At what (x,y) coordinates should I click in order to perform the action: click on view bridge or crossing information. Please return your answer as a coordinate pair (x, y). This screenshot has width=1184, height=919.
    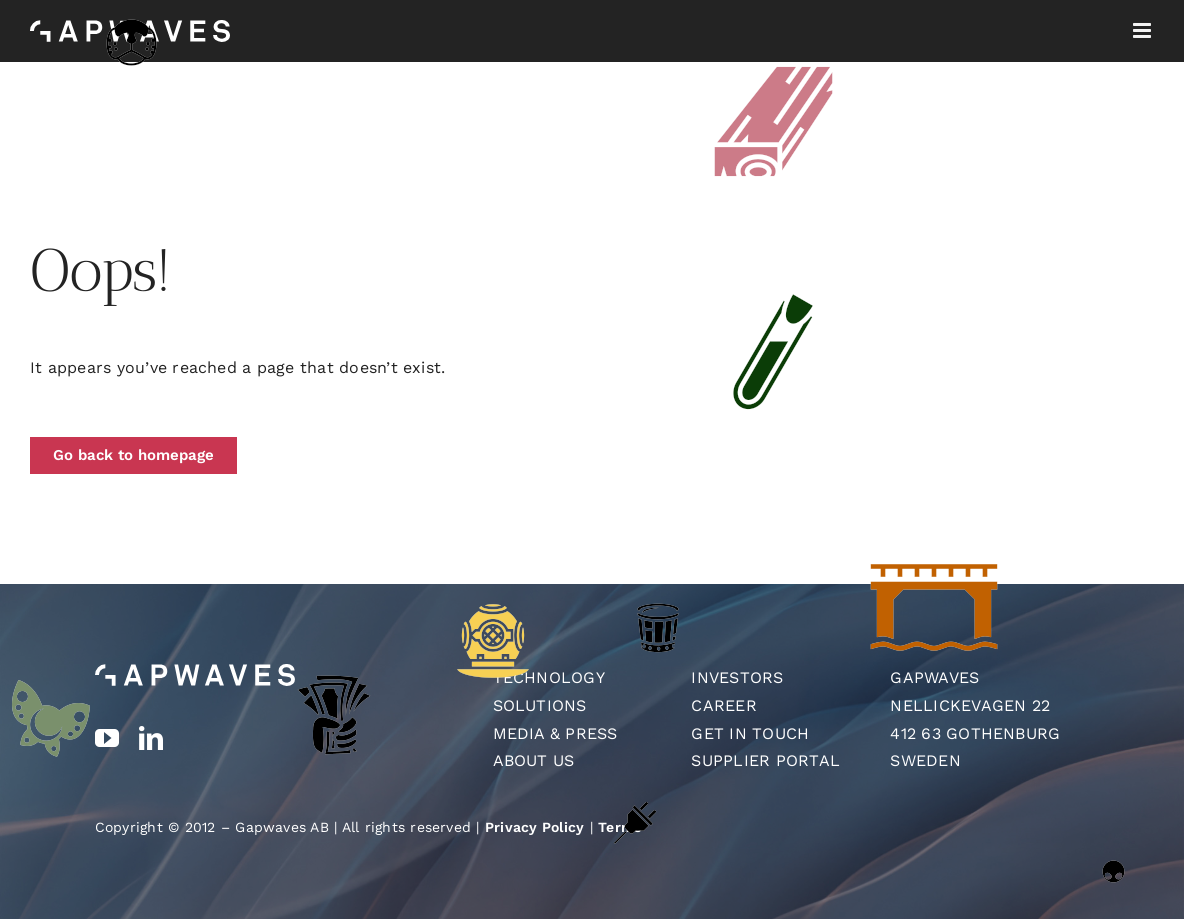
    Looking at the image, I should click on (934, 592).